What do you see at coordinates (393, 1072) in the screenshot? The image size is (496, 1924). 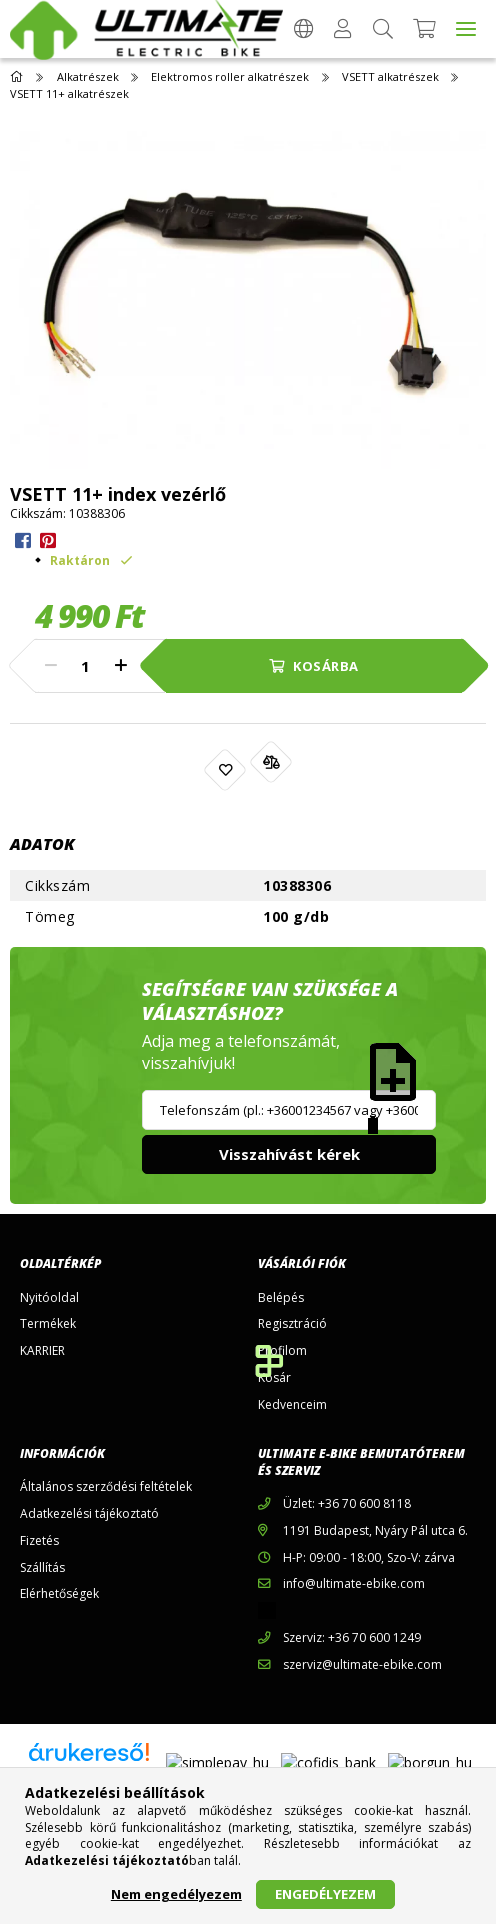 I see `create a new note or document` at bounding box center [393, 1072].